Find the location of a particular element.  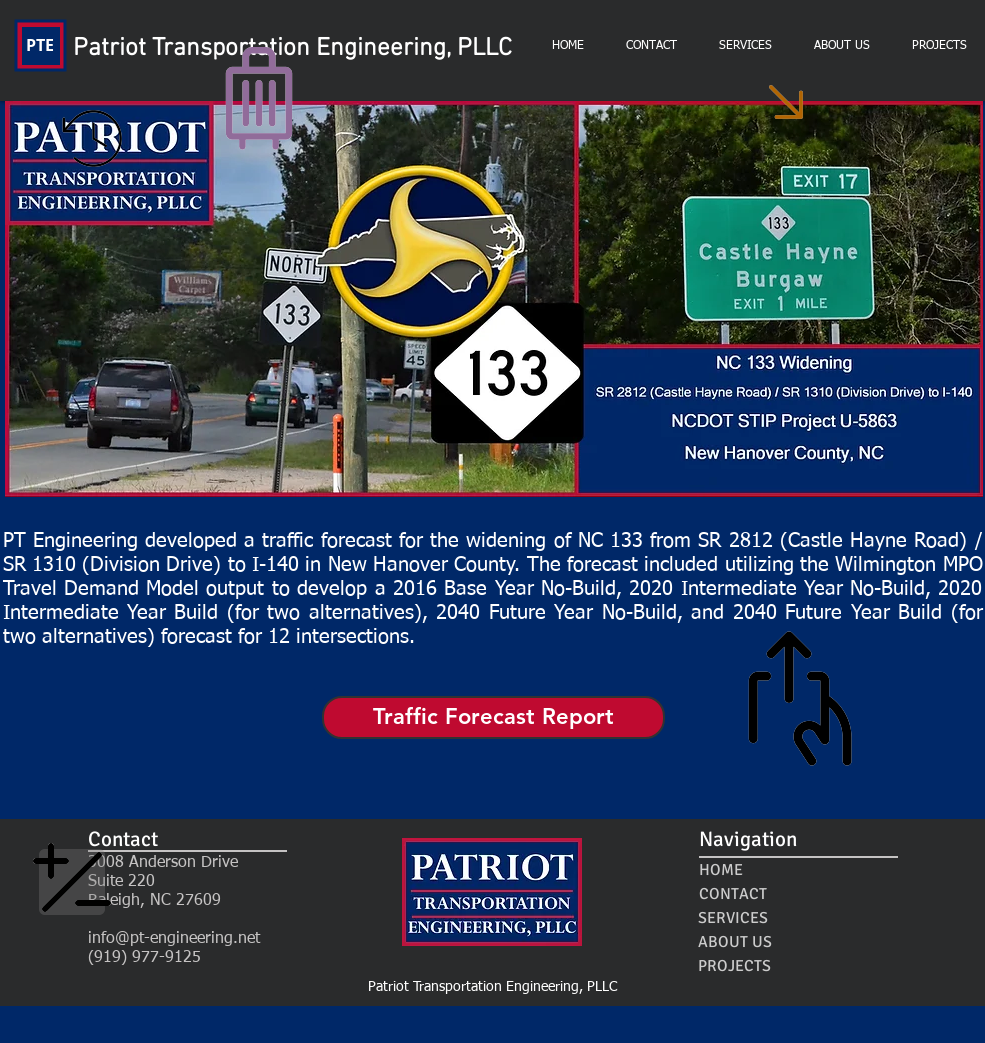

view history or recent activity is located at coordinates (93, 138).